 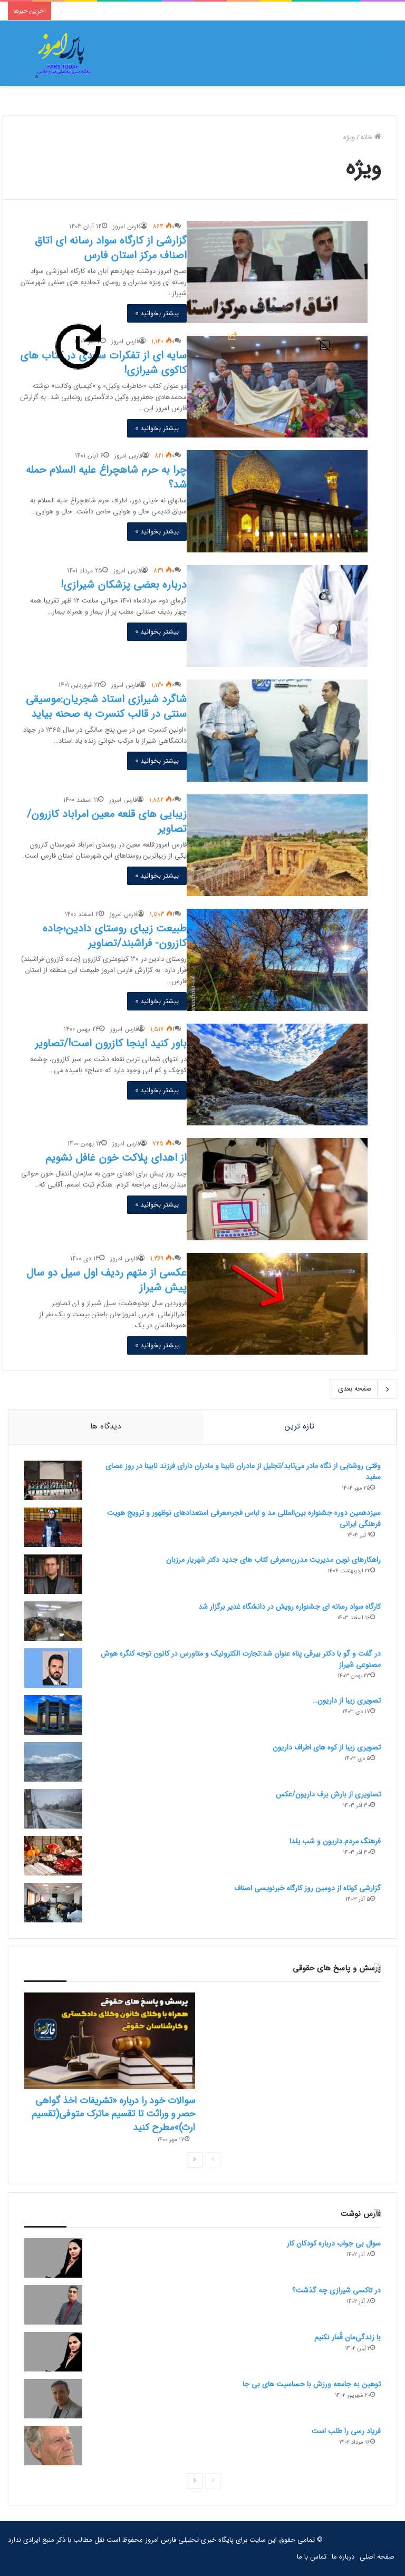 What do you see at coordinates (78, 346) in the screenshot?
I see `check for updates` at bounding box center [78, 346].